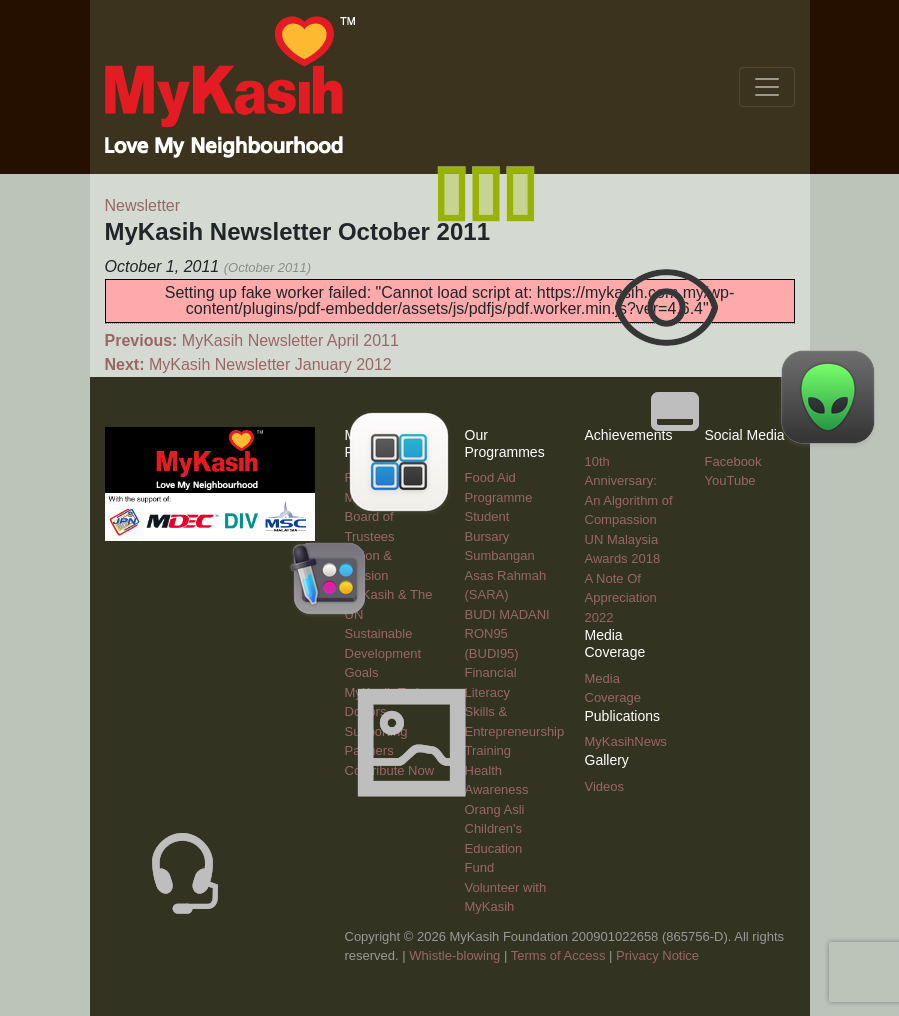 The image size is (899, 1016). What do you see at coordinates (329, 578) in the screenshot?
I see `open the eyedropper color picker app` at bounding box center [329, 578].